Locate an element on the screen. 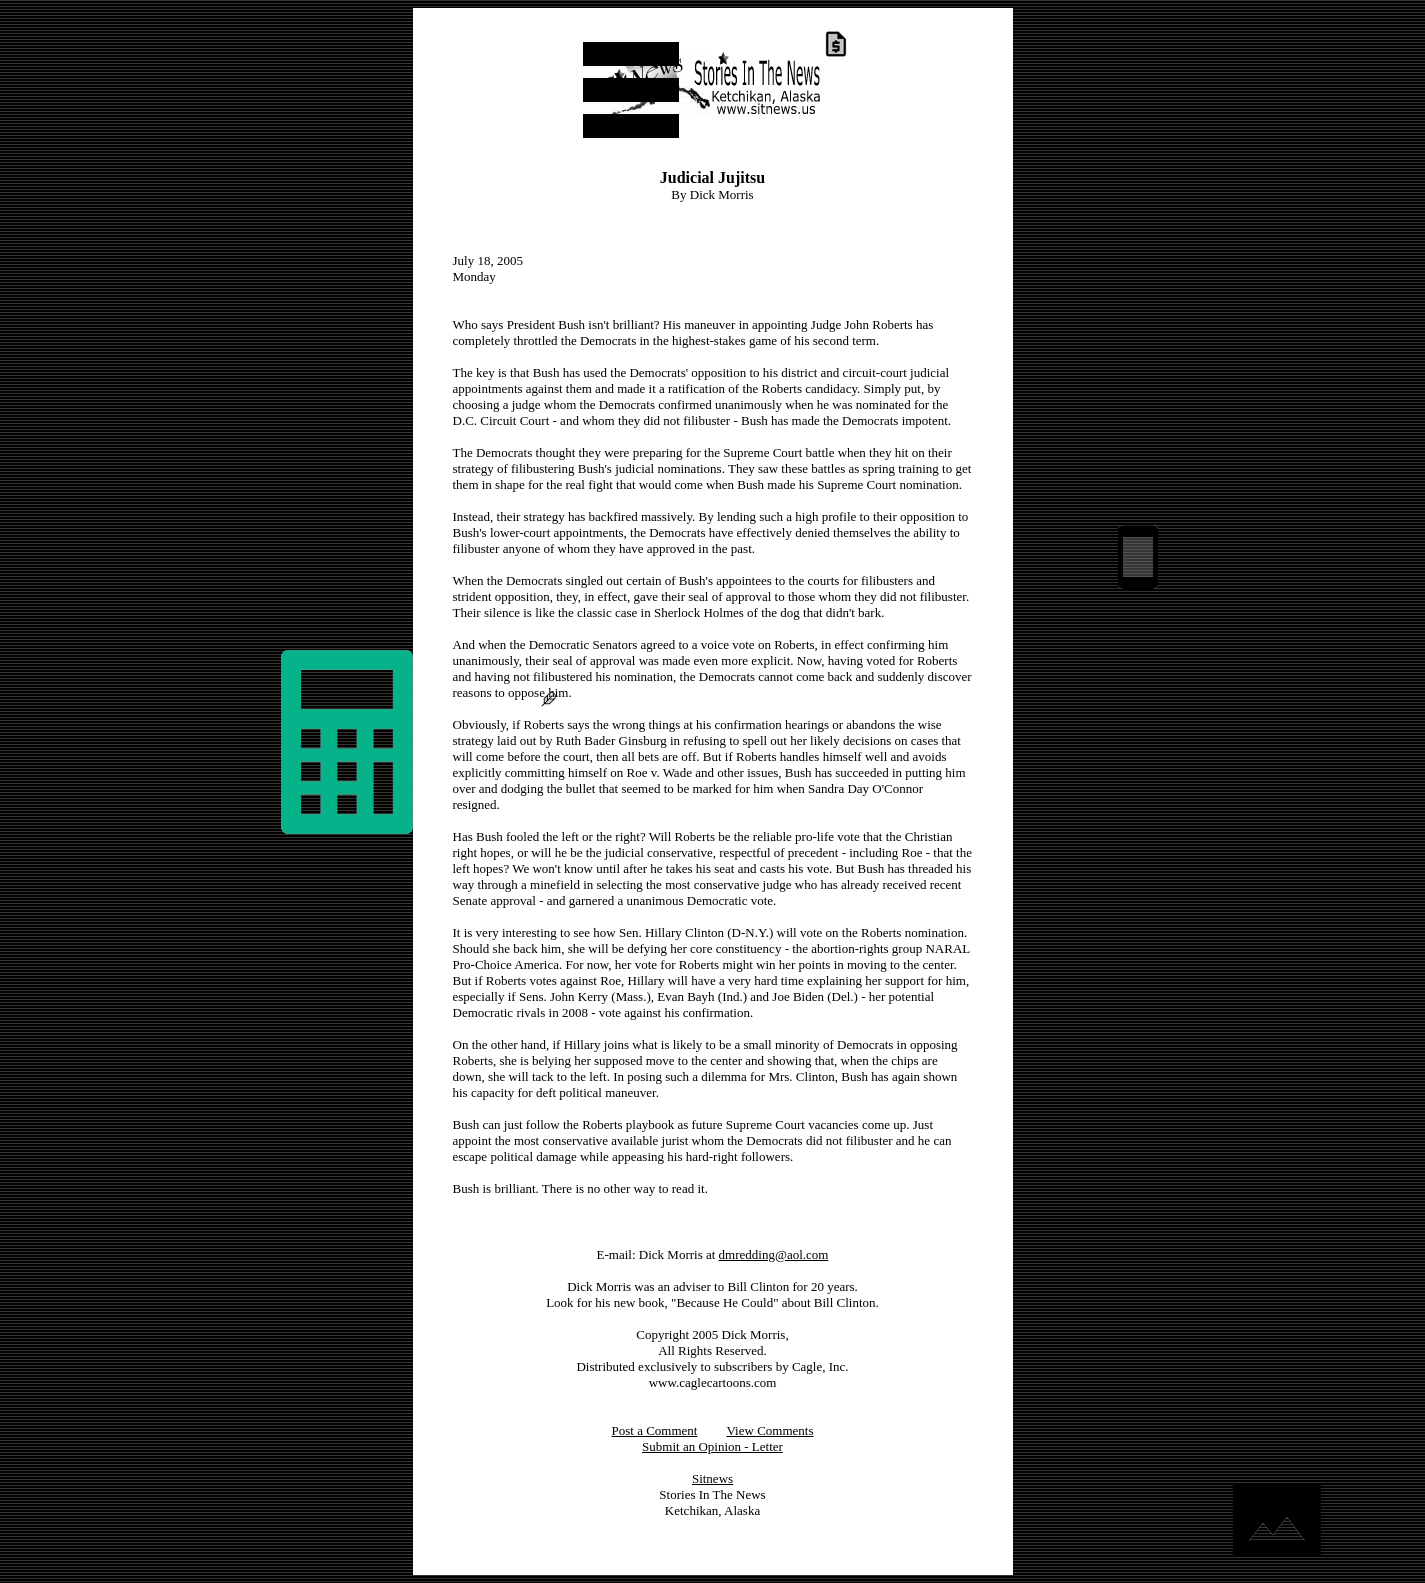  switch to mobile view is located at coordinates (1138, 557).